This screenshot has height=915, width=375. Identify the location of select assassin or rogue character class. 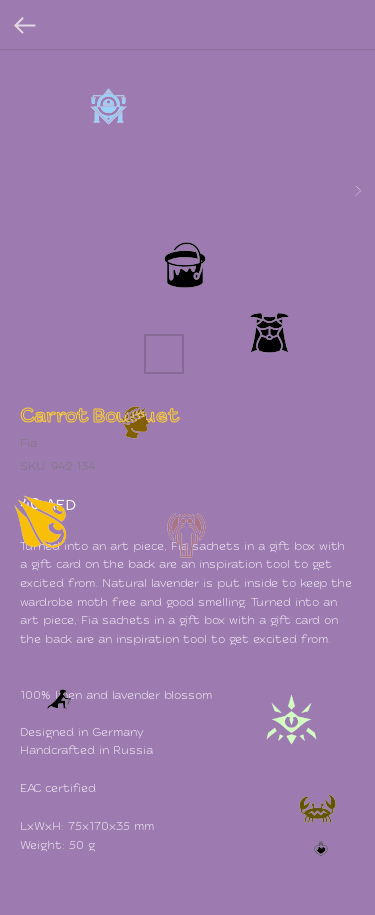
(59, 699).